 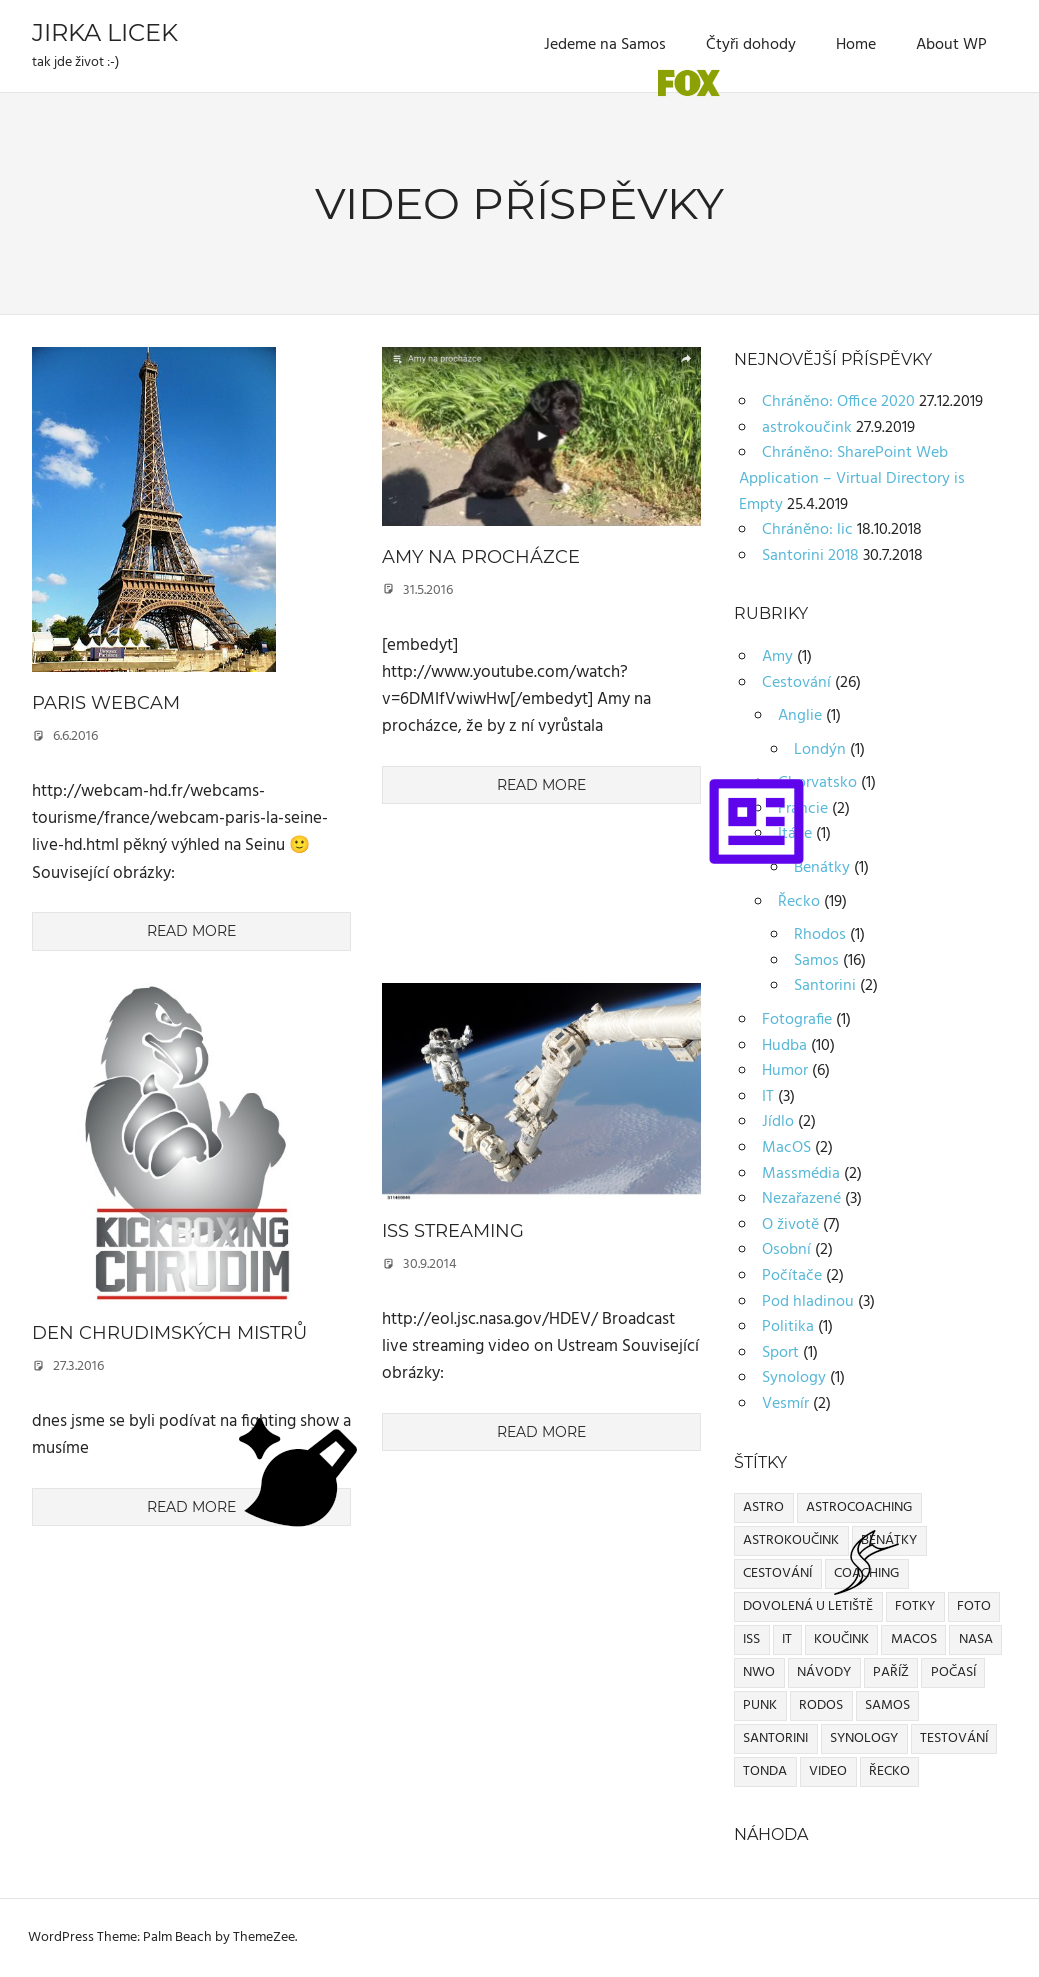 What do you see at coordinates (756, 821) in the screenshot?
I see `view your profile` at bounding box center [756, 821].